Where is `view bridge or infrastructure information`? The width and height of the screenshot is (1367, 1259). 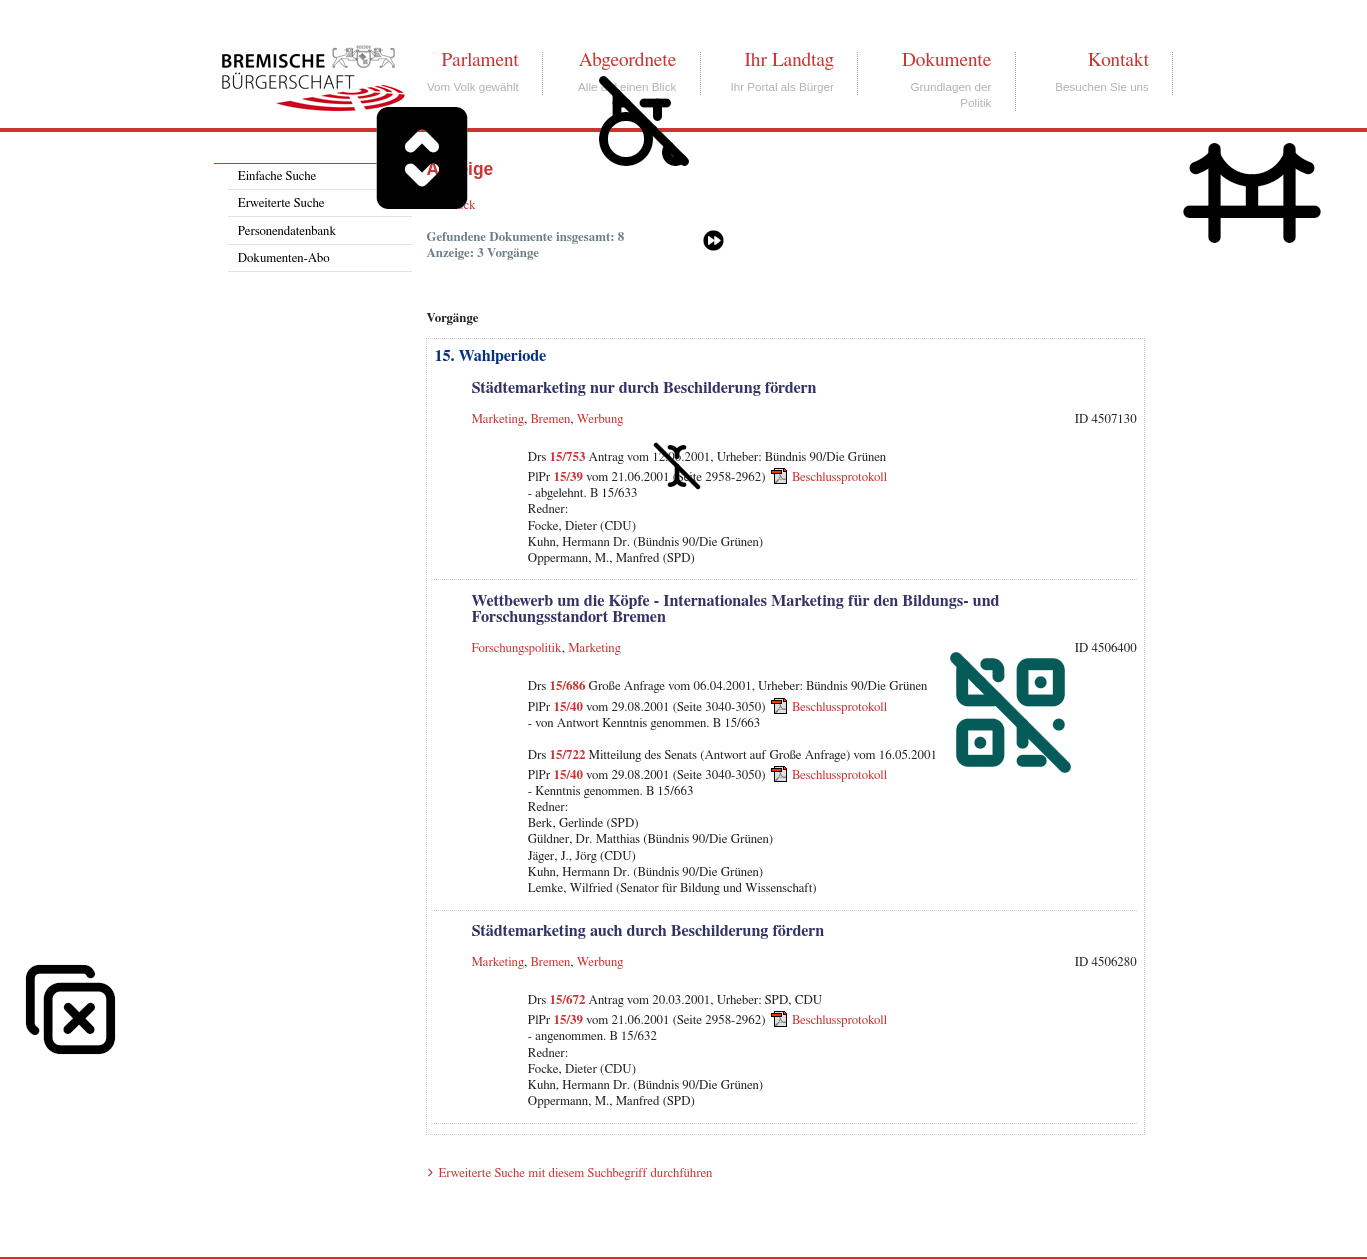
view bridge or infrastructure information is located at coordinates (1252, 193).